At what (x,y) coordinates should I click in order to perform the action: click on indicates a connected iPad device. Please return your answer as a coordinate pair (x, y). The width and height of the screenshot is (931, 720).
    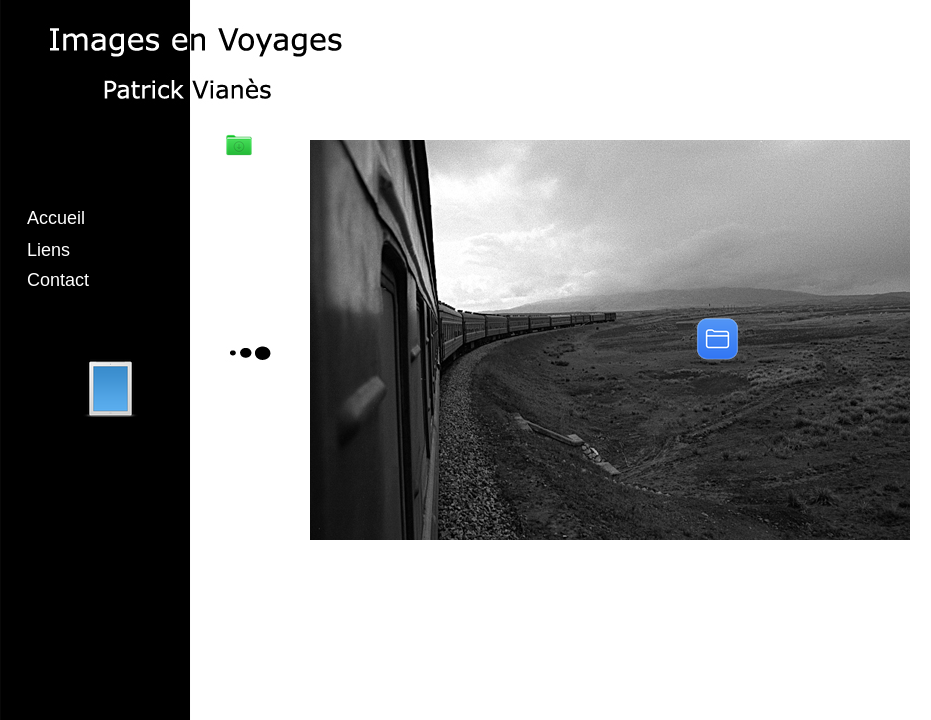
    Looking at the image, I should click on (110, 388).